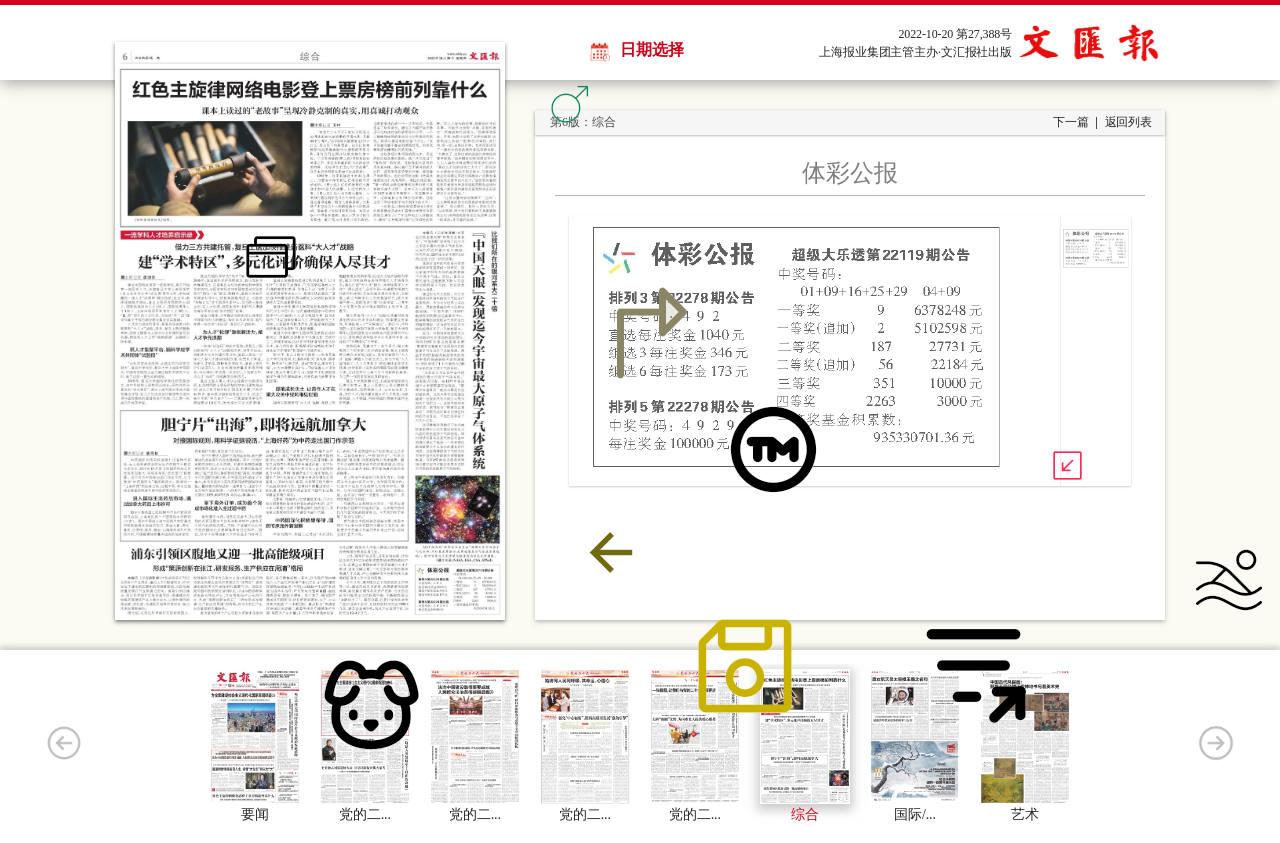 The height and width of the screenshot is (843, 1280). I want to click on go back to the previous screen, so click(611, 552).